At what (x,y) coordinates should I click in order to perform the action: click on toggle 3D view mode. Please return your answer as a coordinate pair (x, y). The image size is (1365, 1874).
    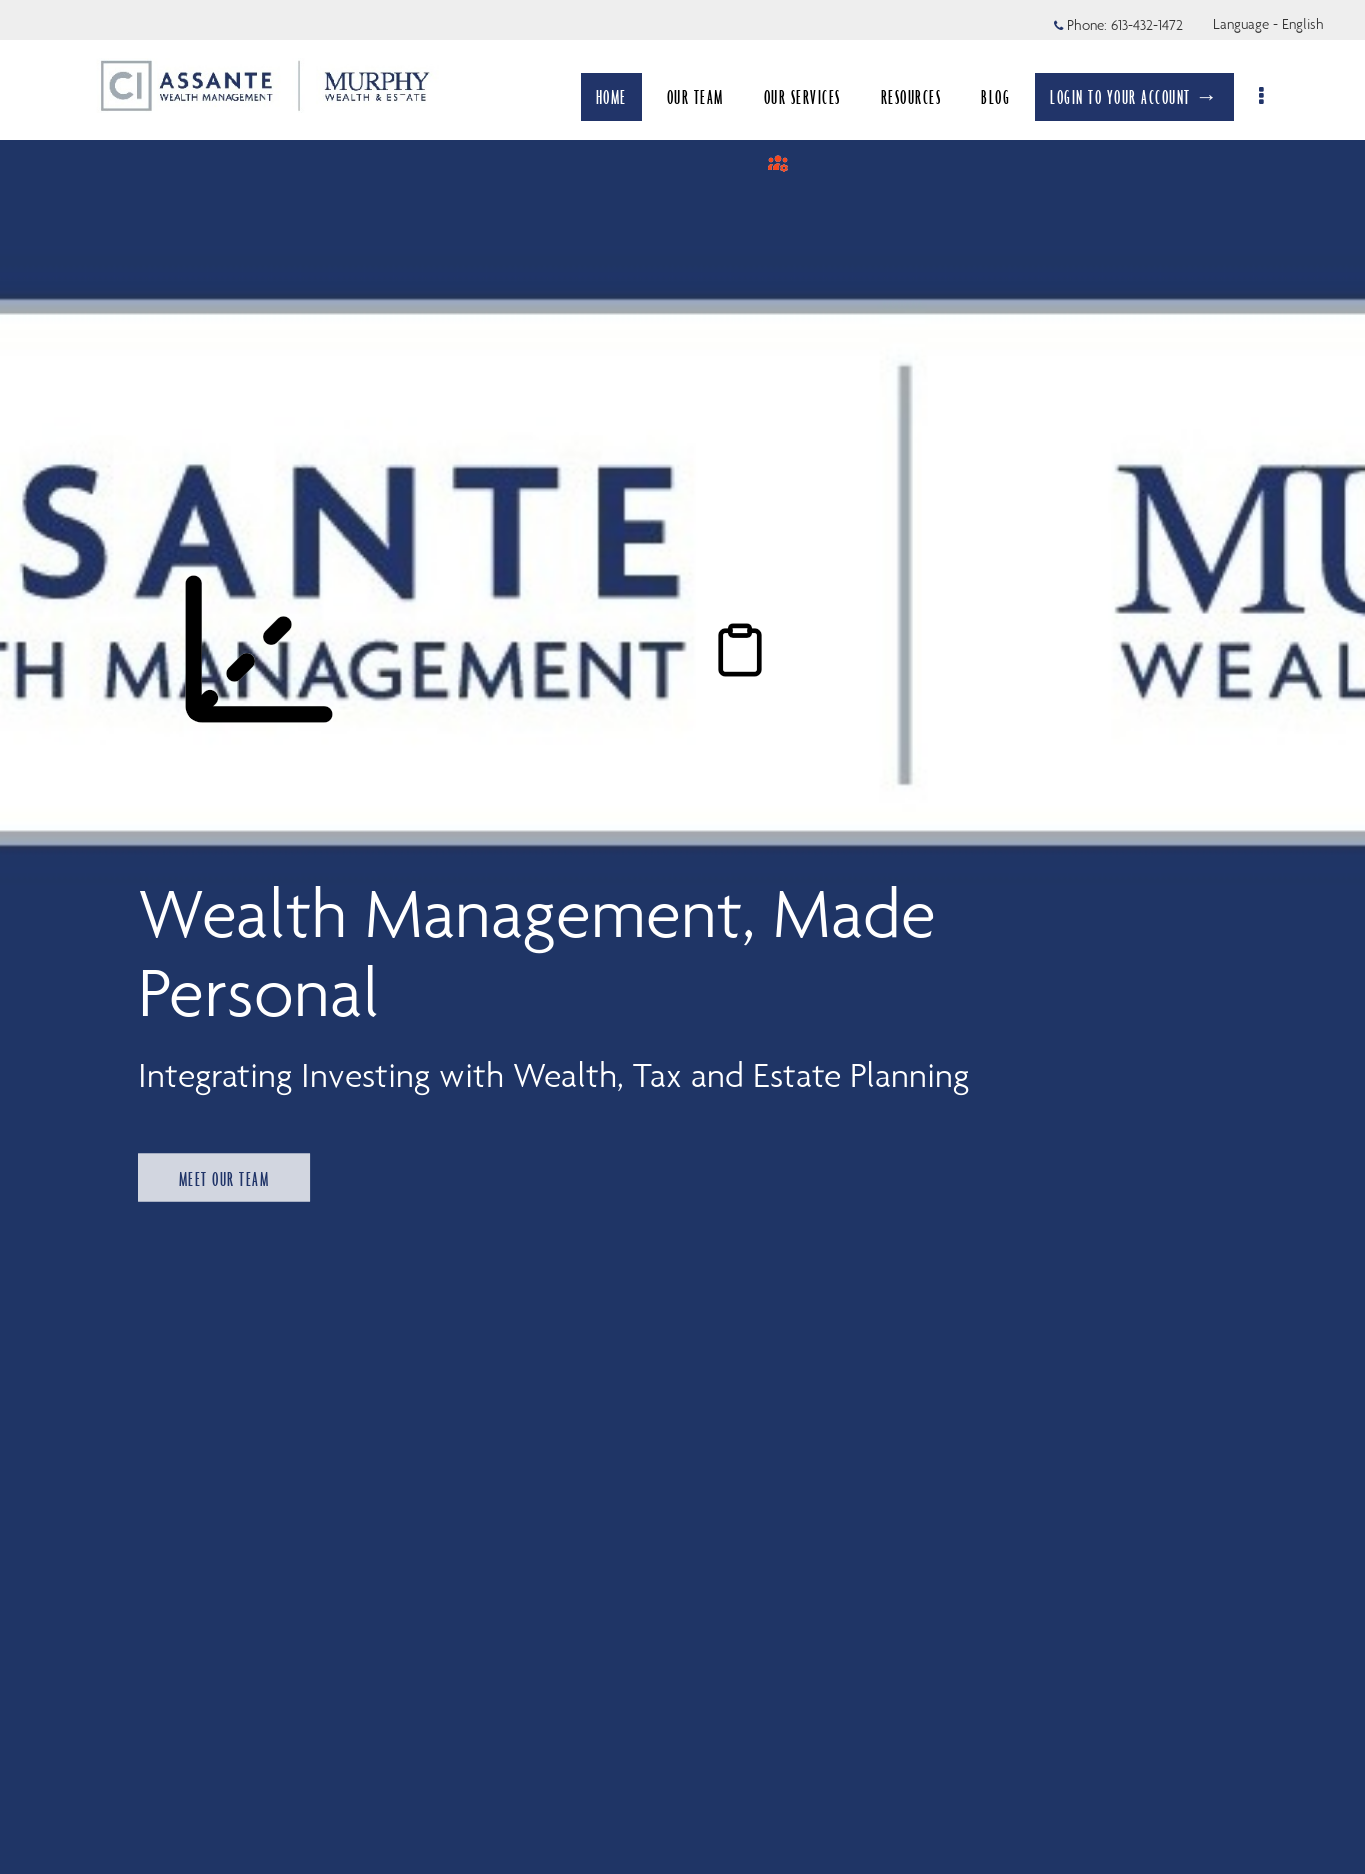
    Looking at the image, I should click on (259, 649).